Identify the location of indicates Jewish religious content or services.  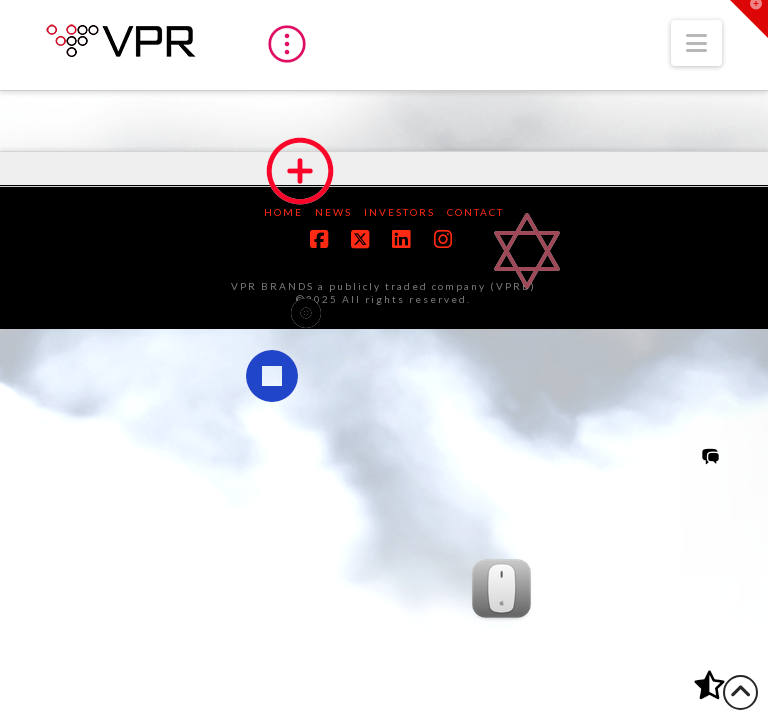
(527, 251).